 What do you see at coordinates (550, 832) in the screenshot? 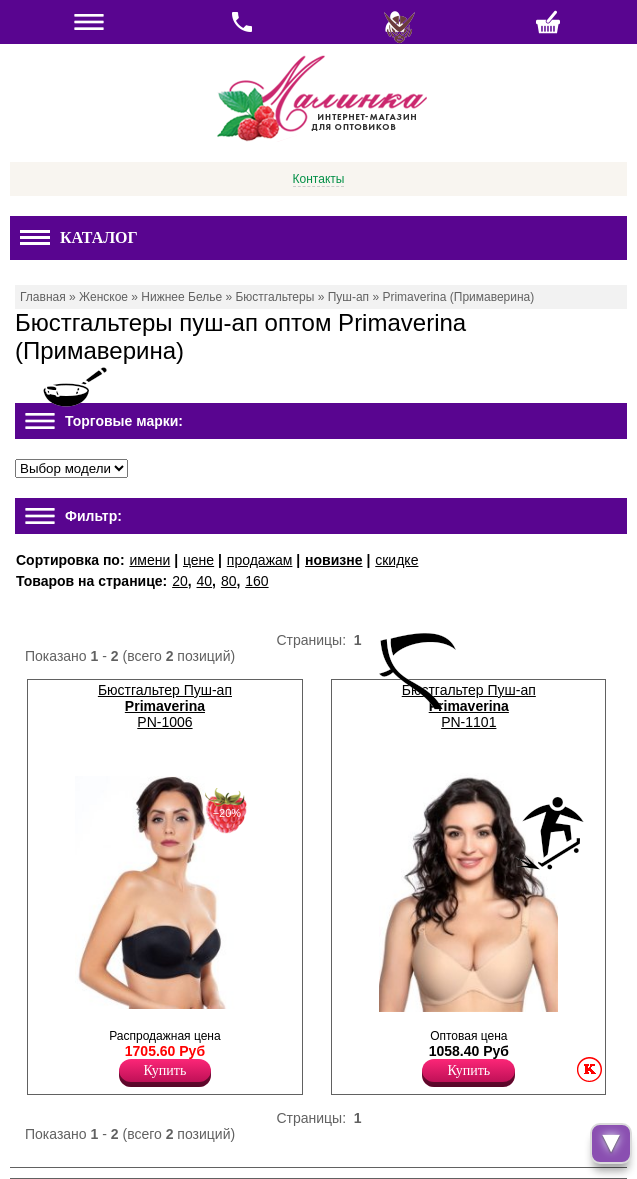
I see `access skateboarding games or activities` at bounding box center [550, 832].